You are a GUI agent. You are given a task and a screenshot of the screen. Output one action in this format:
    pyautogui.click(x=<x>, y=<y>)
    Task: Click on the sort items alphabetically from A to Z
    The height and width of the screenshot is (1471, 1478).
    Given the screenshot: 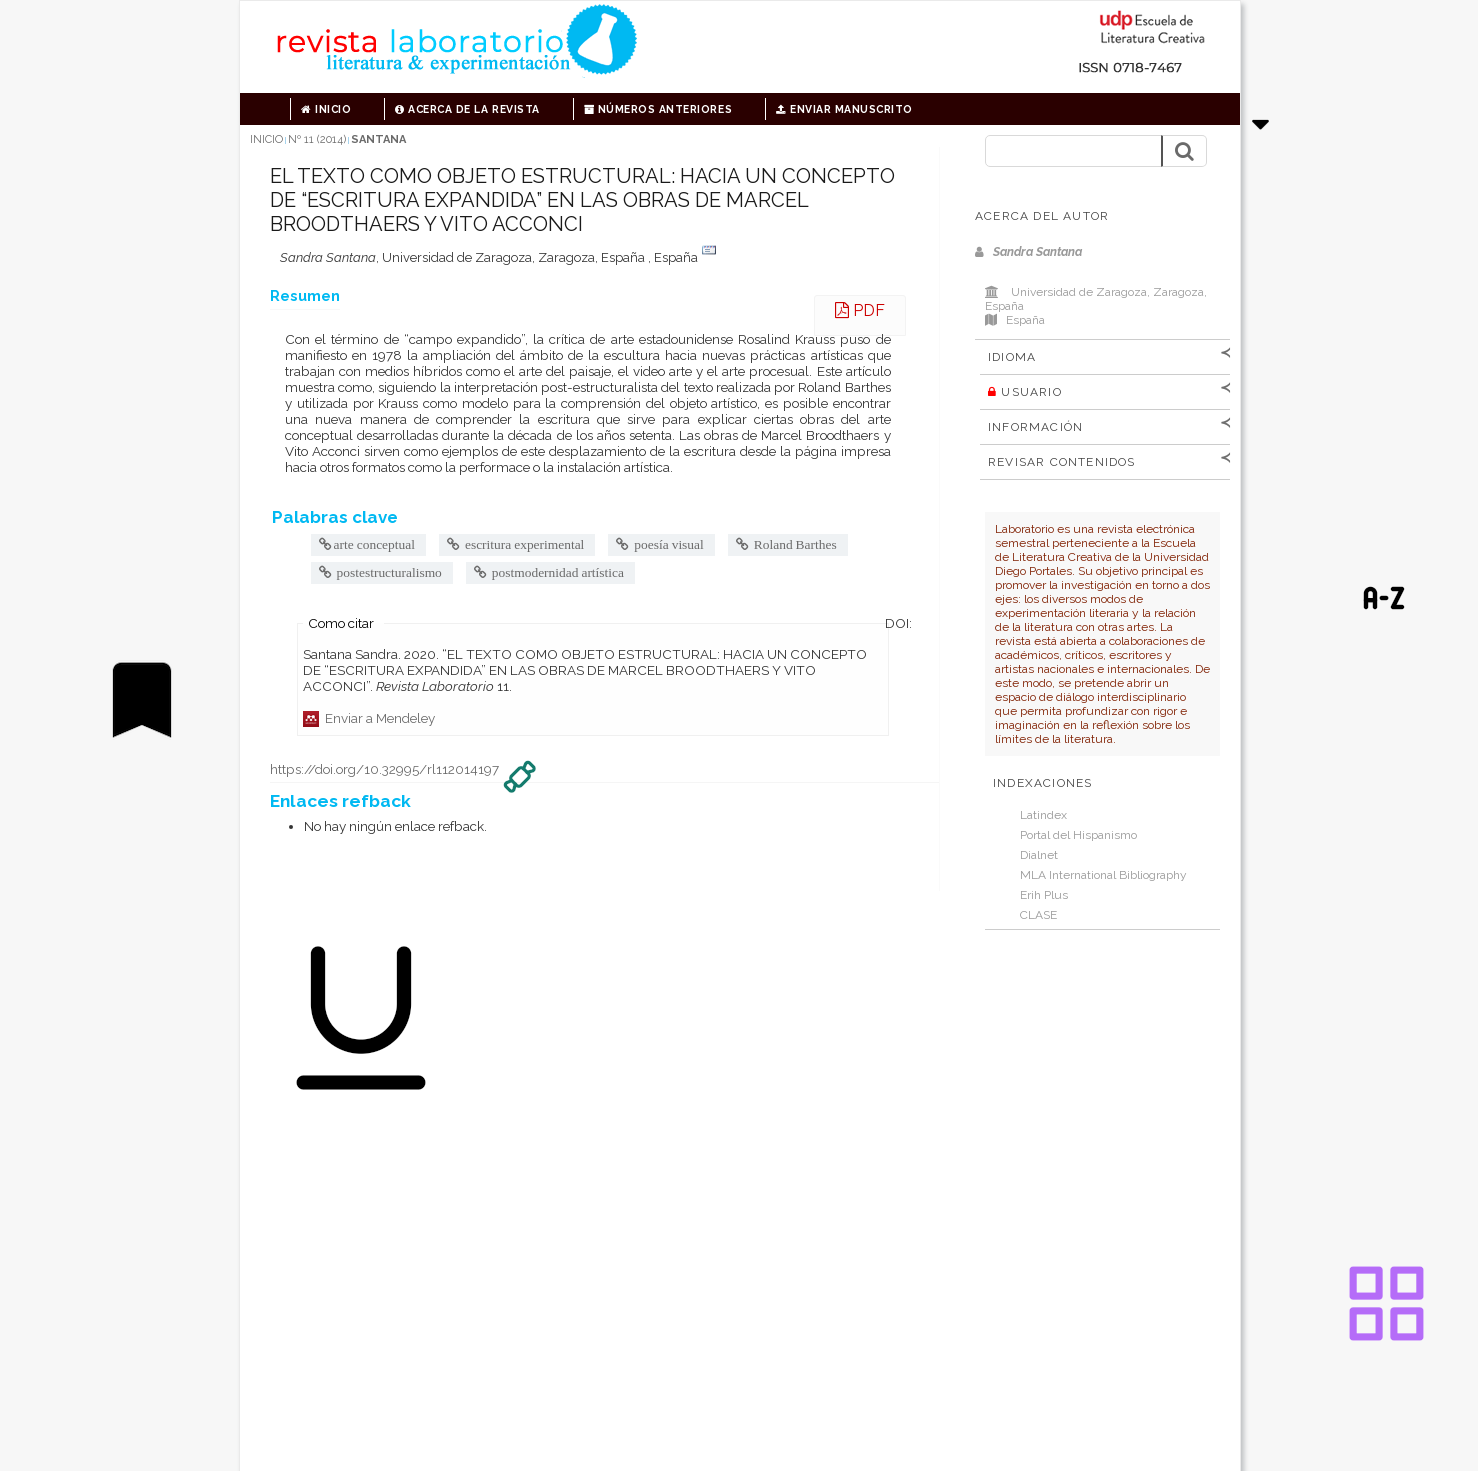 What is the action you would take?
    pyautogui.click(x=1384, y=598)
    